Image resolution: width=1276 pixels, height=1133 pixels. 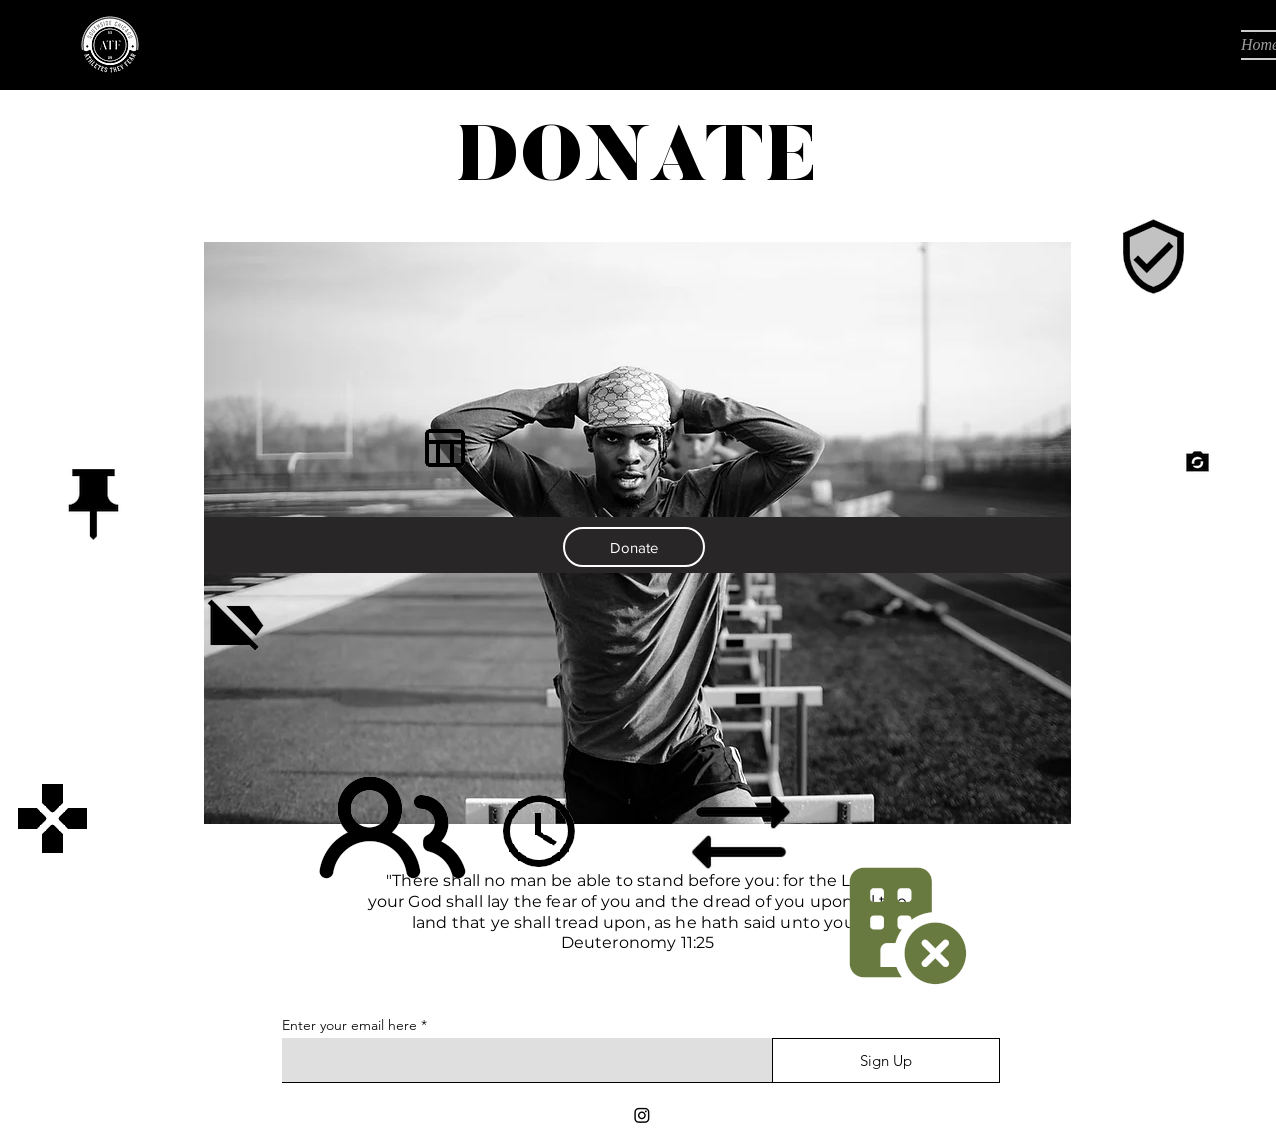 What do you see at coordinates (52, 818) in the screenshot?
I see `access gaming features or game mode` at bounding box center [52, 818].